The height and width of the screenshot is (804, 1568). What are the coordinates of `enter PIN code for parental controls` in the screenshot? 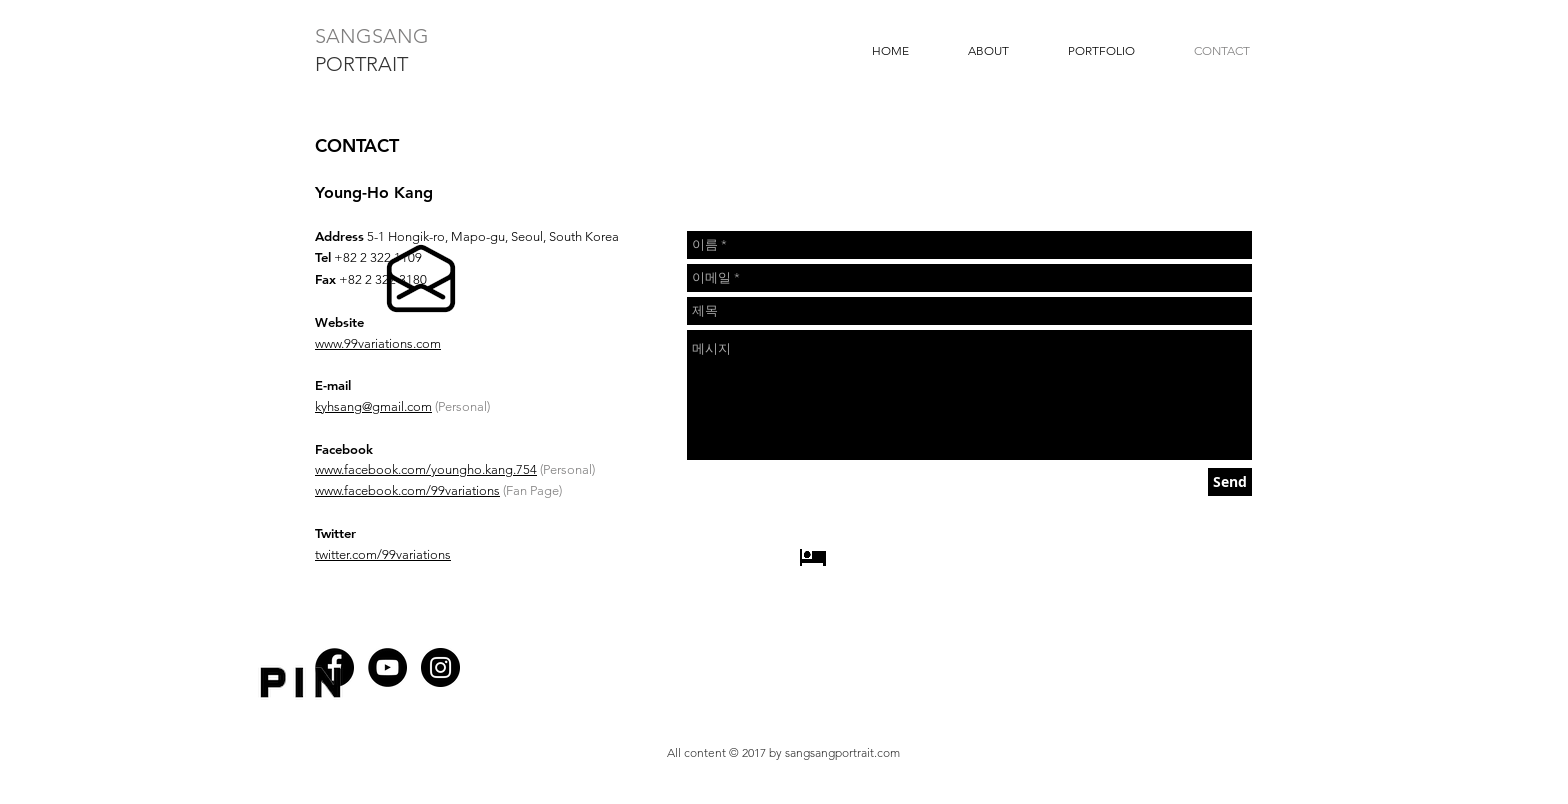 It's located at (300, 682).